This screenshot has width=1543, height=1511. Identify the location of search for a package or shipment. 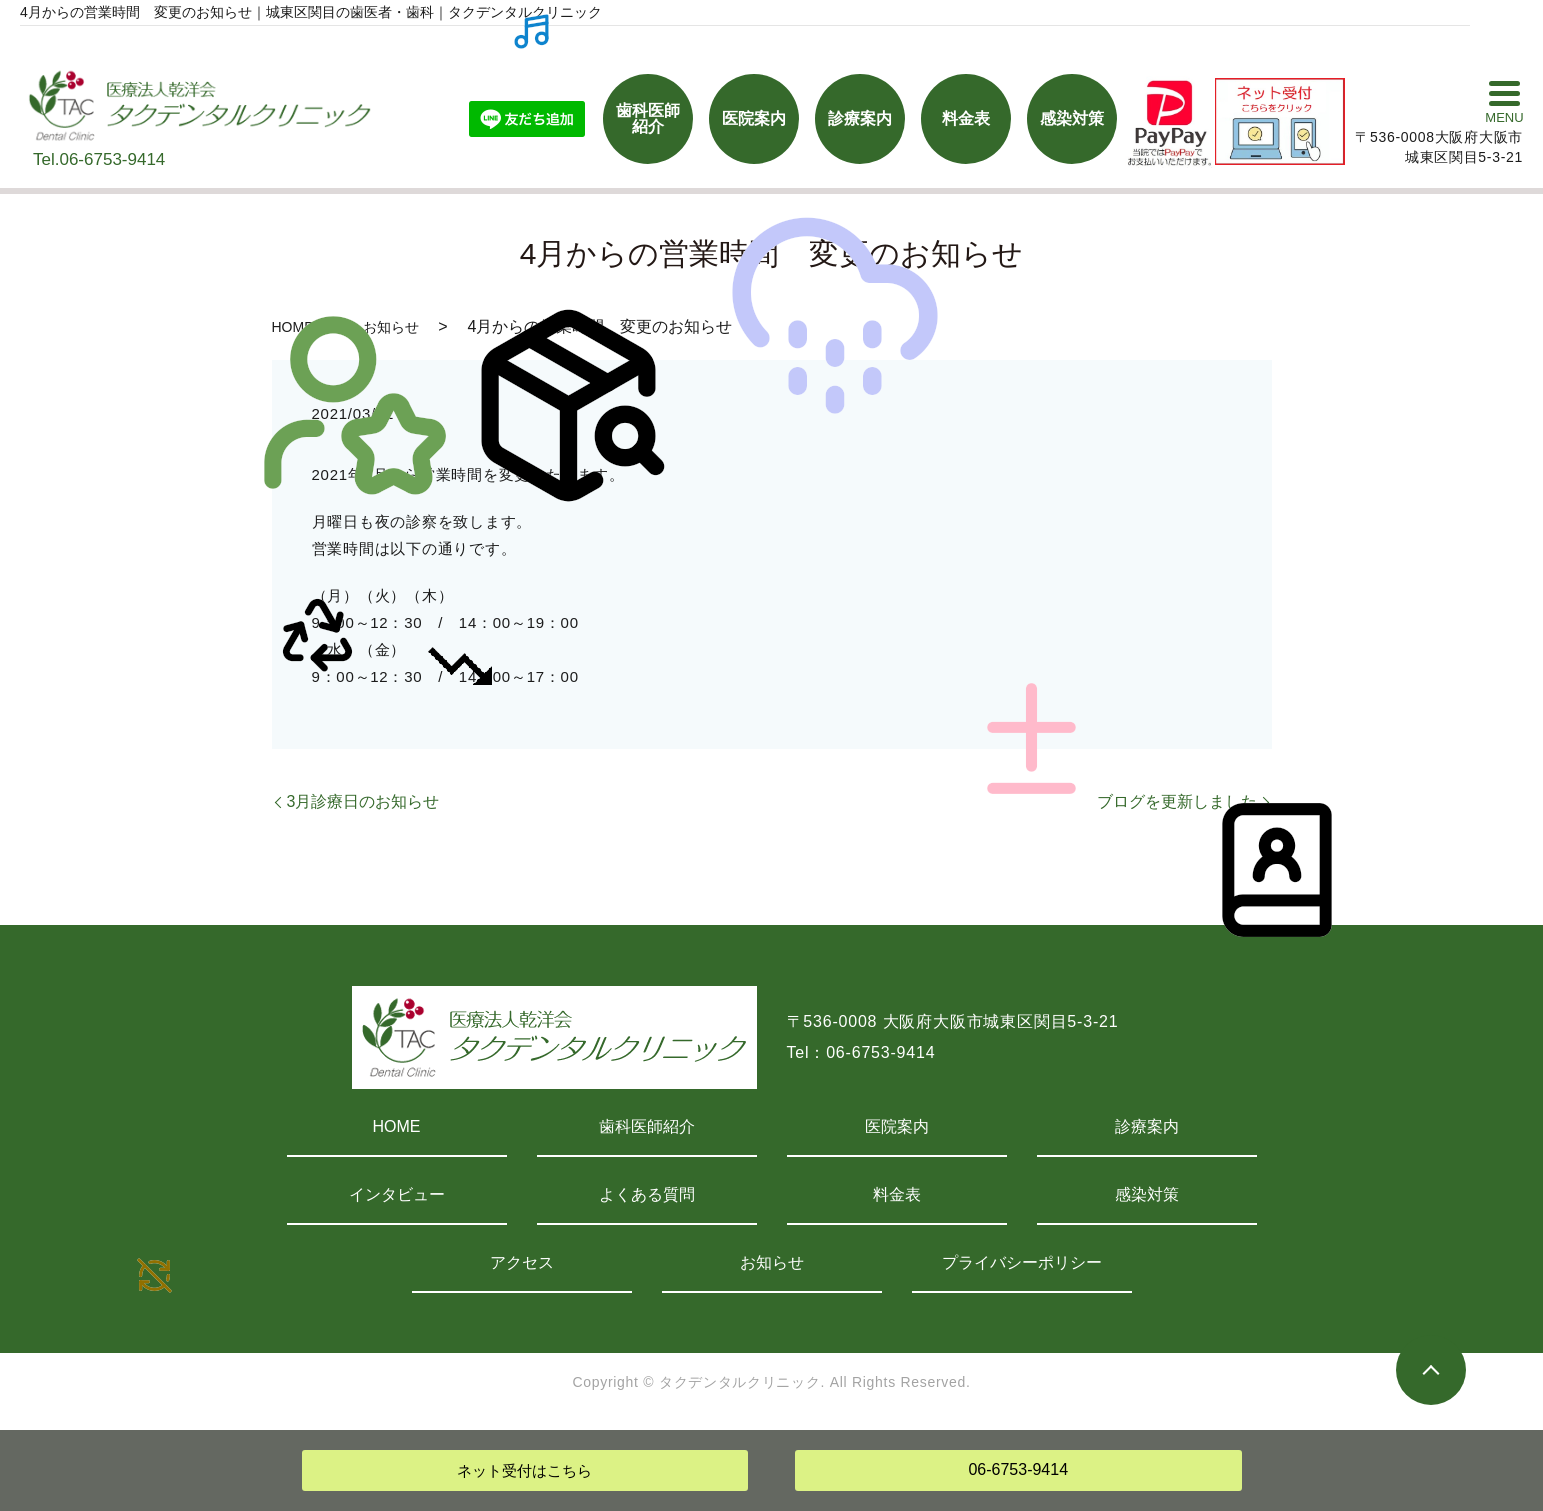
(568, 405).